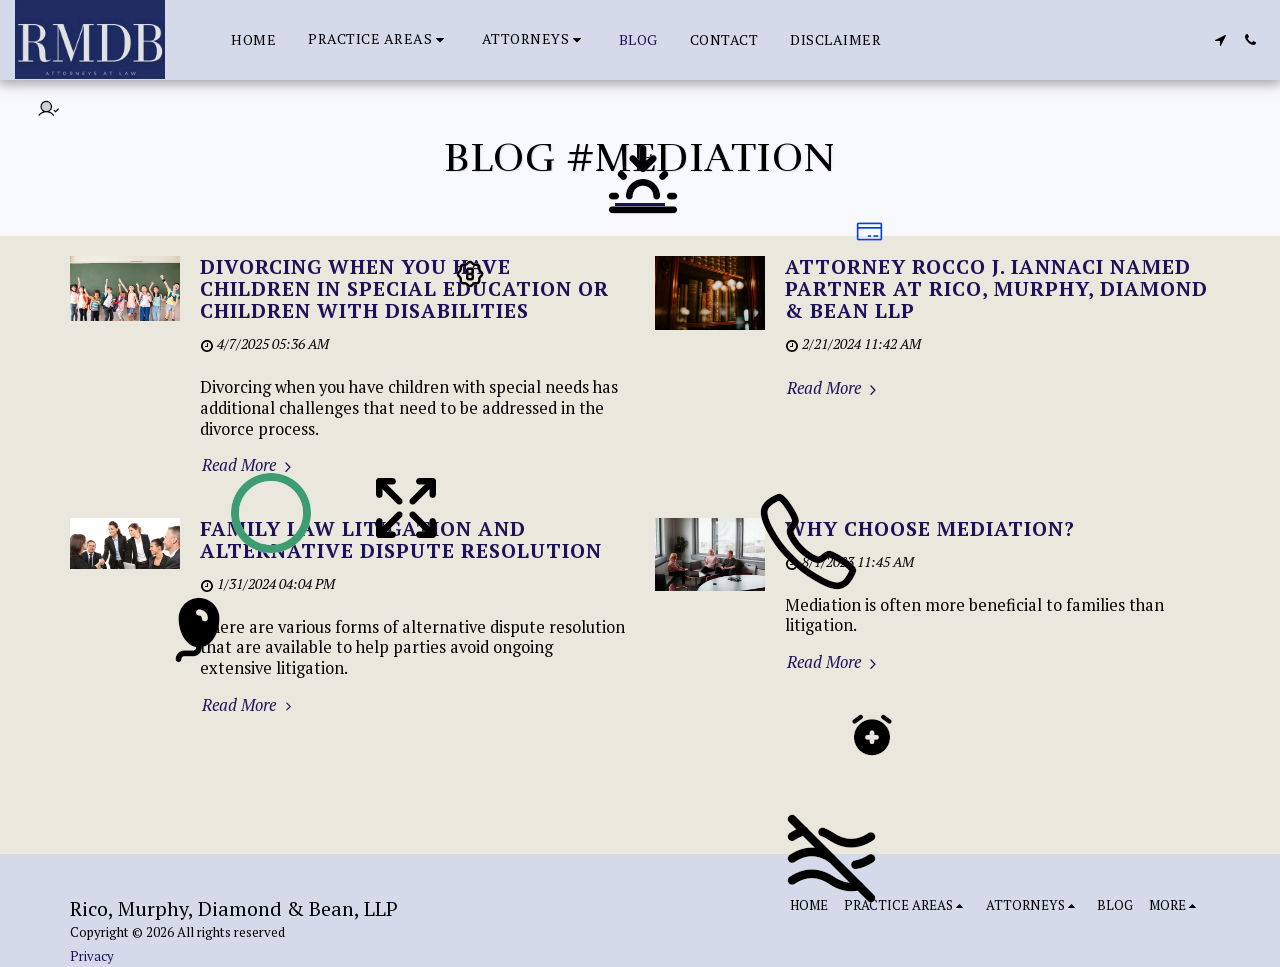  I want to click on unselected radio button option, so click(271, 513).